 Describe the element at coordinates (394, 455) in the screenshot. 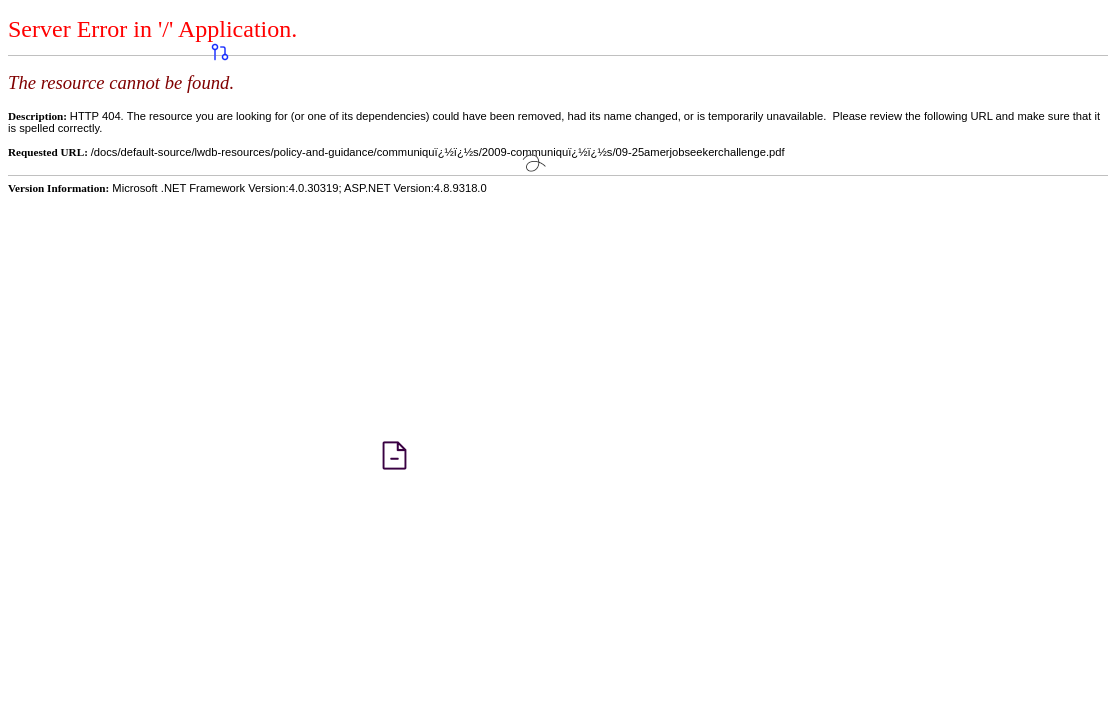

I see `remove a file from your selection` at that location.